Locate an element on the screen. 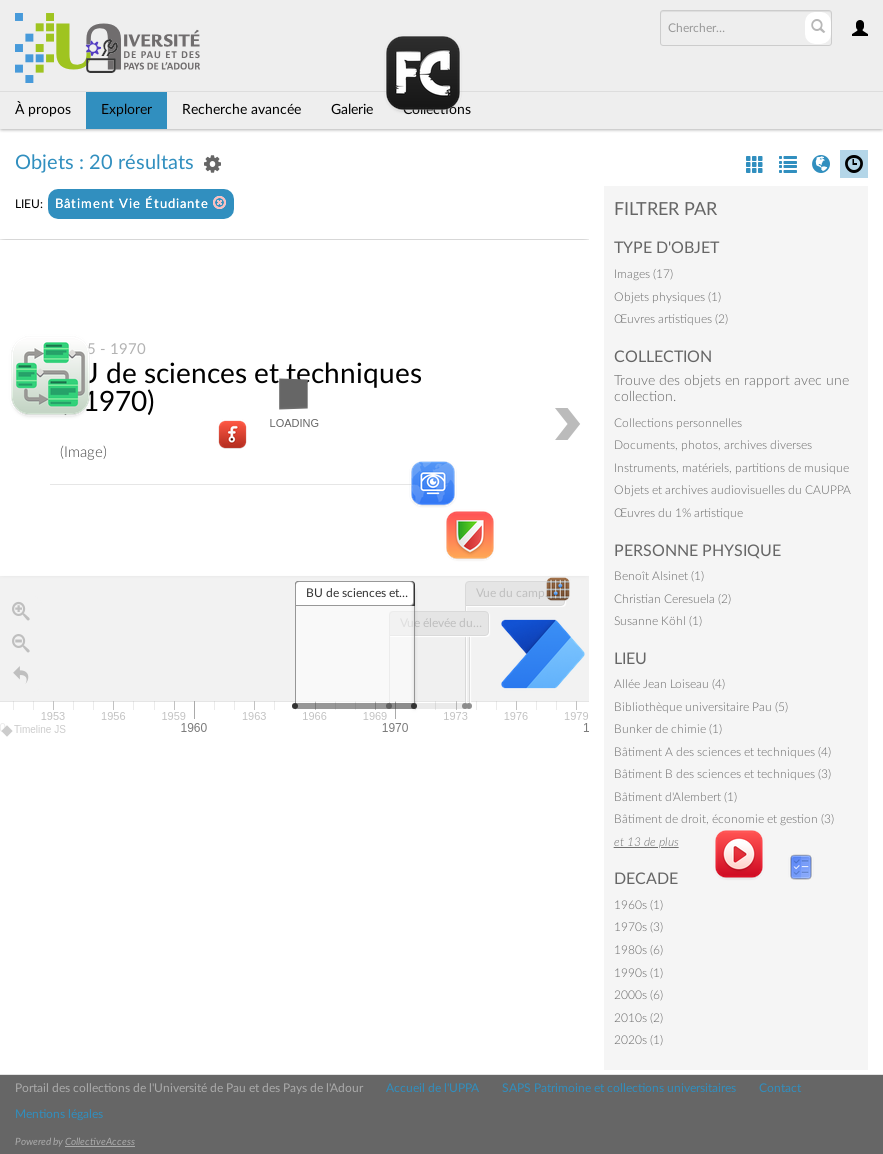  open fritzing electronics design application is located at coordinates (232, 434).